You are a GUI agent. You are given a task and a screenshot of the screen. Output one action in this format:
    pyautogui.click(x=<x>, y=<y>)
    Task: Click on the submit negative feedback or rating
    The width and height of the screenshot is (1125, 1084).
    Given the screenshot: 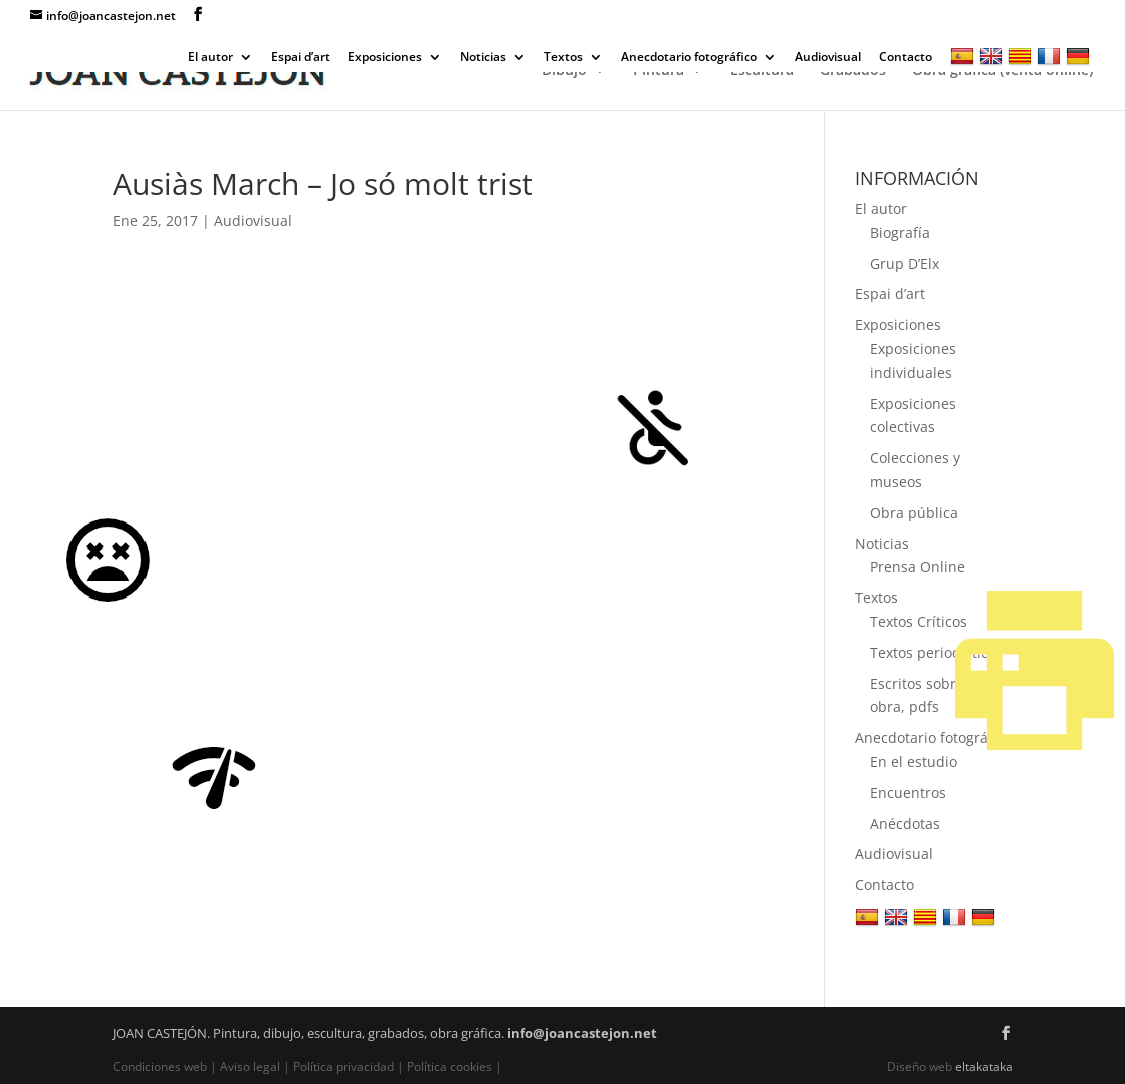 What is the action you would take?
    pyautogui.click(x=108, y=560)
    